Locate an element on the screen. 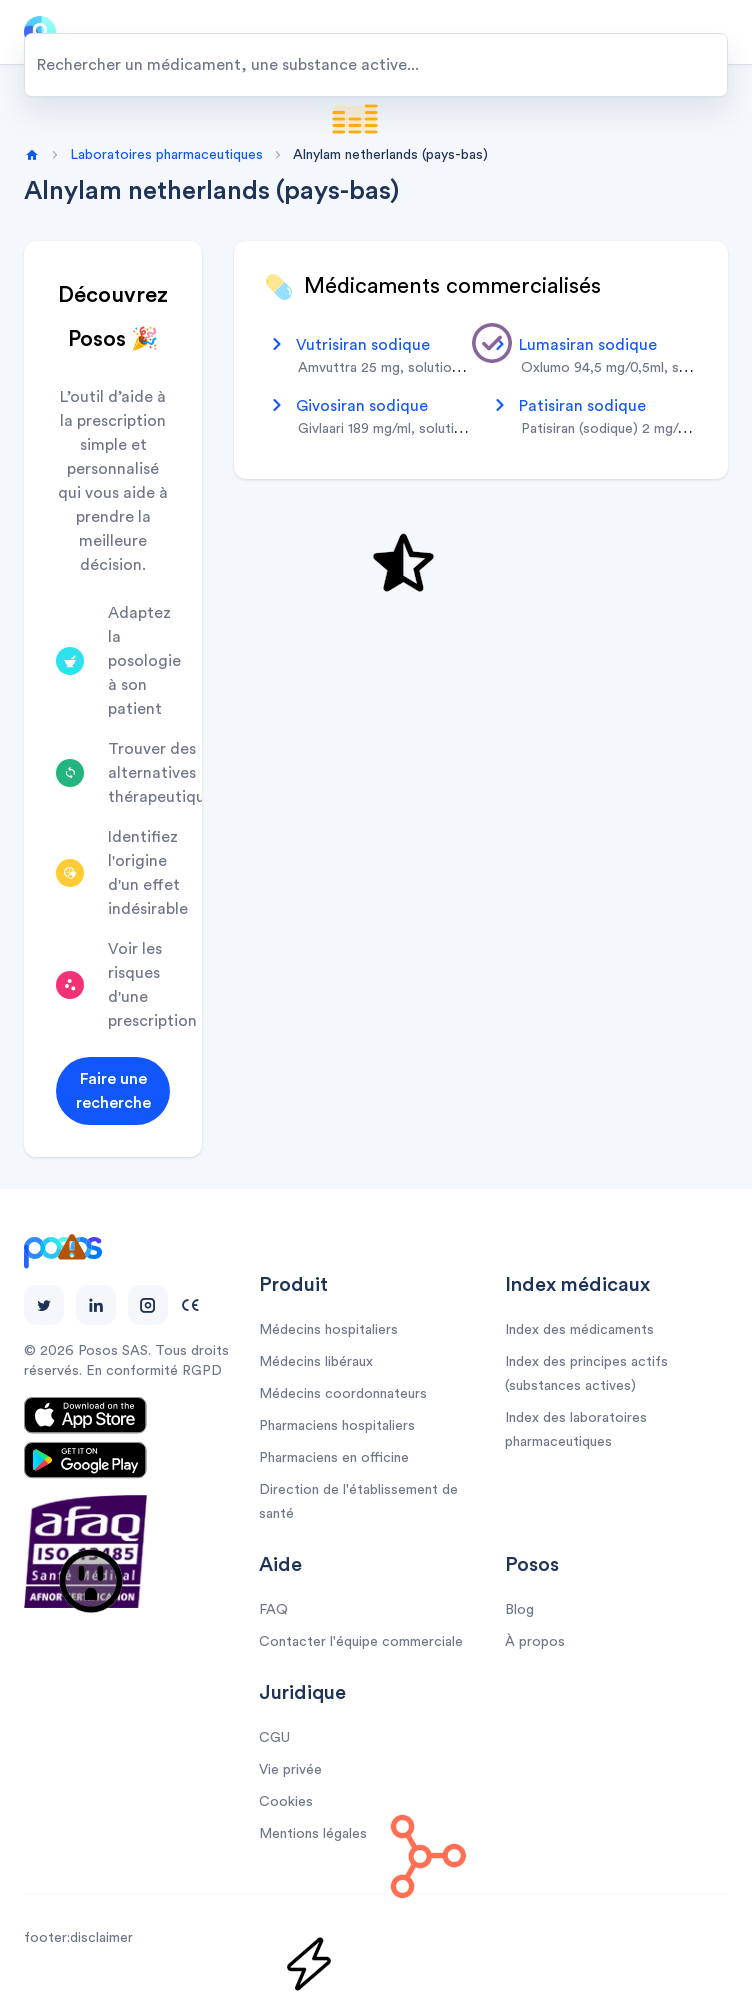 The image size is (752, 1998). adjust audio equalizer settings is located at coordinates (355, 119).